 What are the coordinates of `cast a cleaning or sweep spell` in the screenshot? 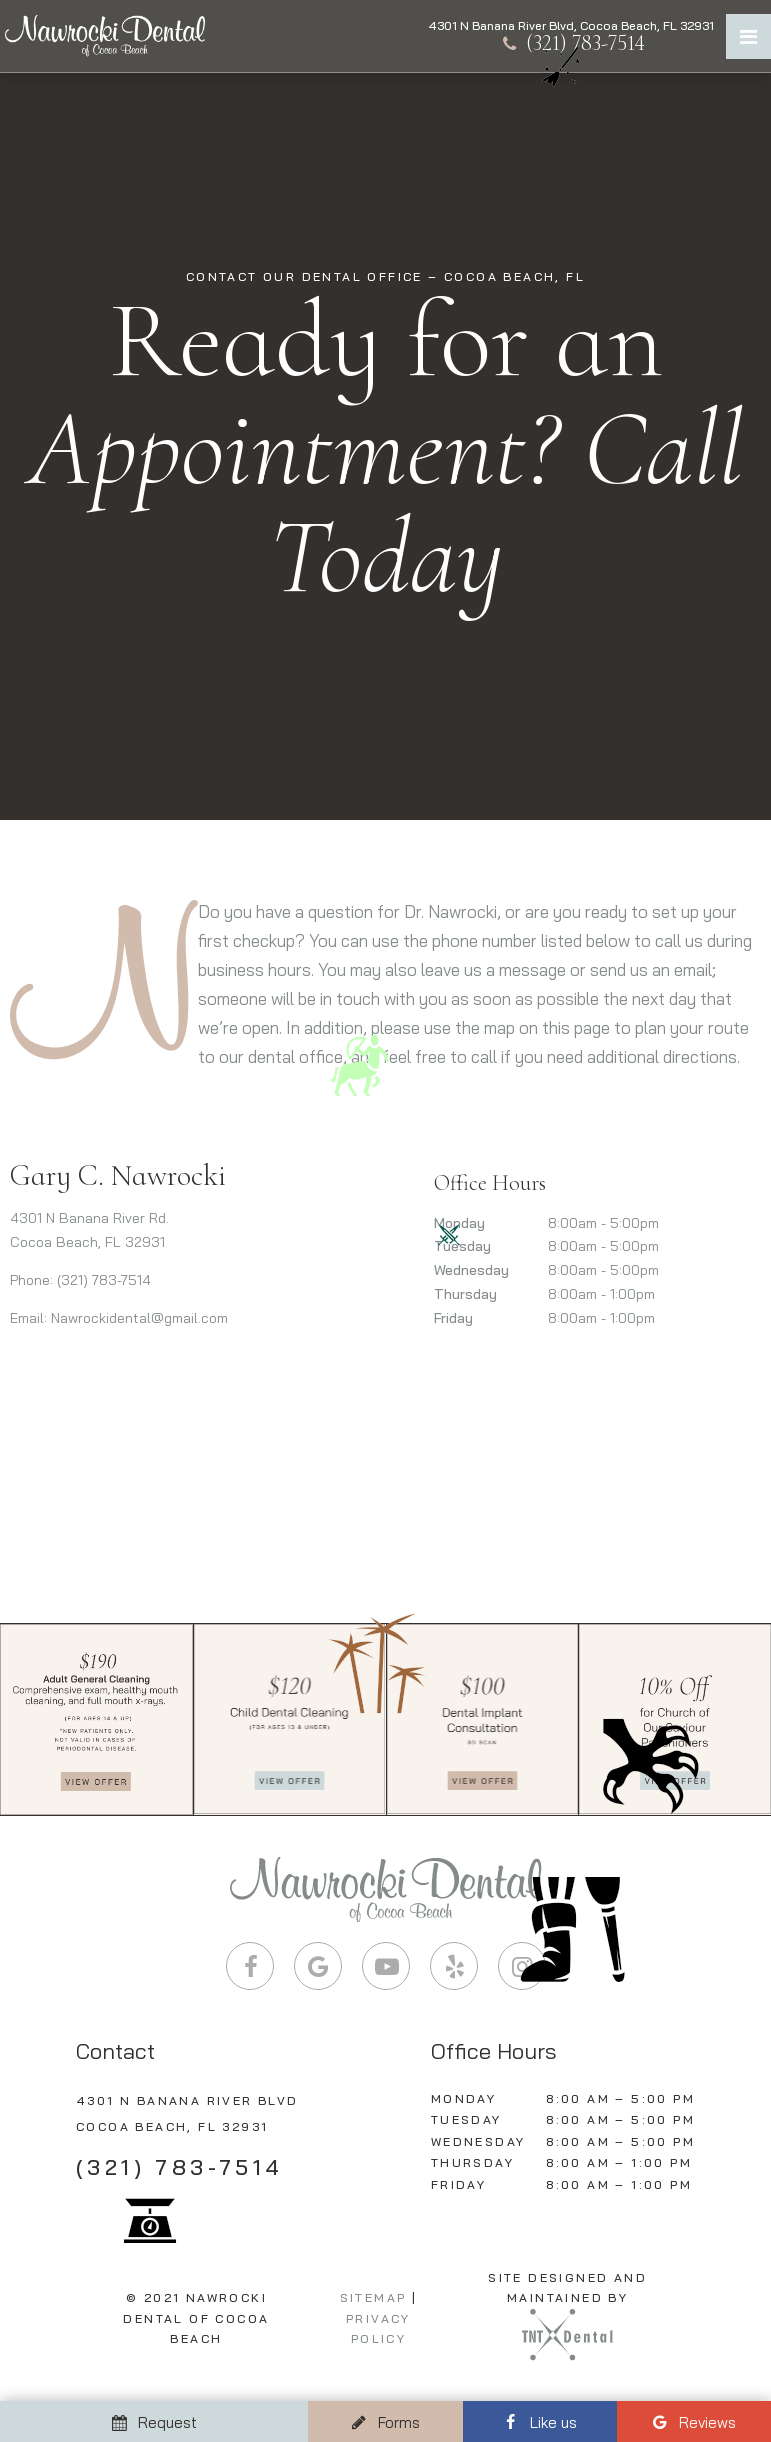 It's located at (561, 67).